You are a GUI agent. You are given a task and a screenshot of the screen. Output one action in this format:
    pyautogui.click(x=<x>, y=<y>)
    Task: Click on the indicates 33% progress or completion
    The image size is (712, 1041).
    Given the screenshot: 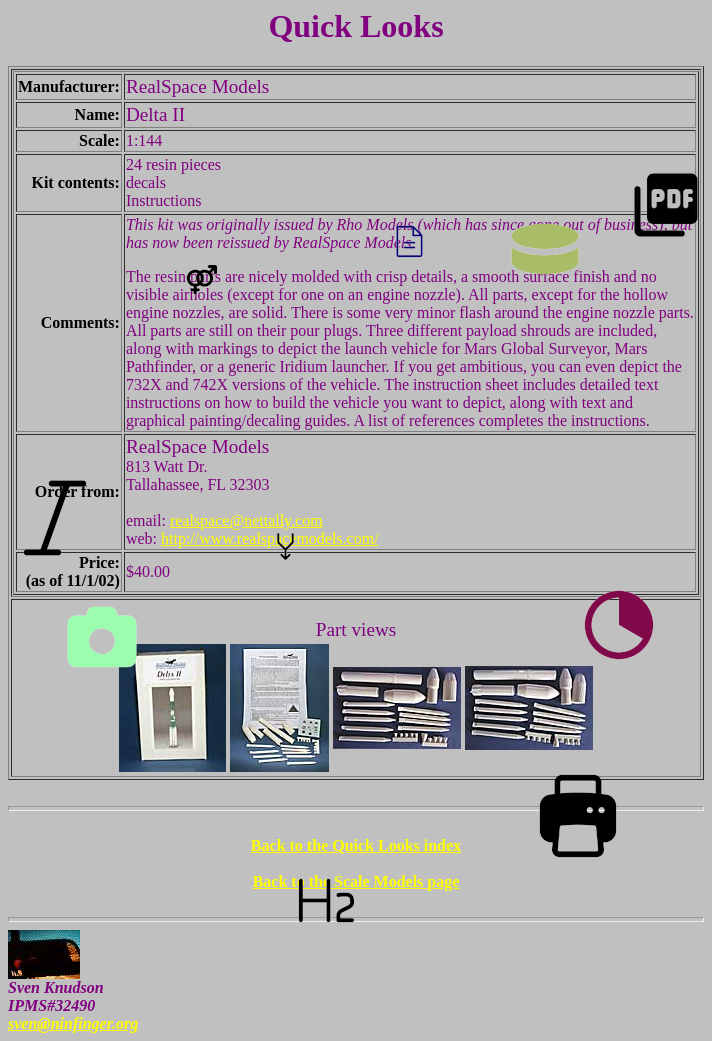 What is the action you would take?
    pyautogui.click(x=619, y=625)
    